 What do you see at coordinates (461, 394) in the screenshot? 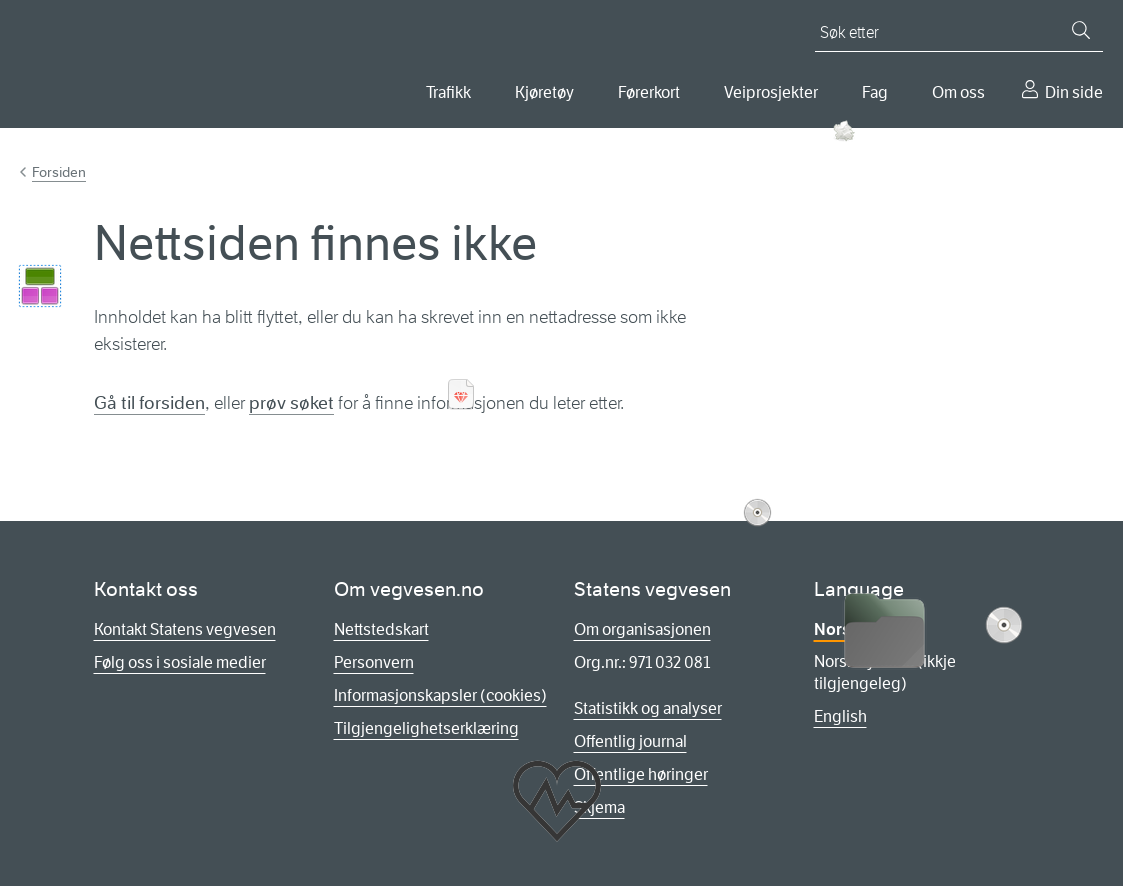
I see `ruby programming language source file` at bounding box center [461, 394].